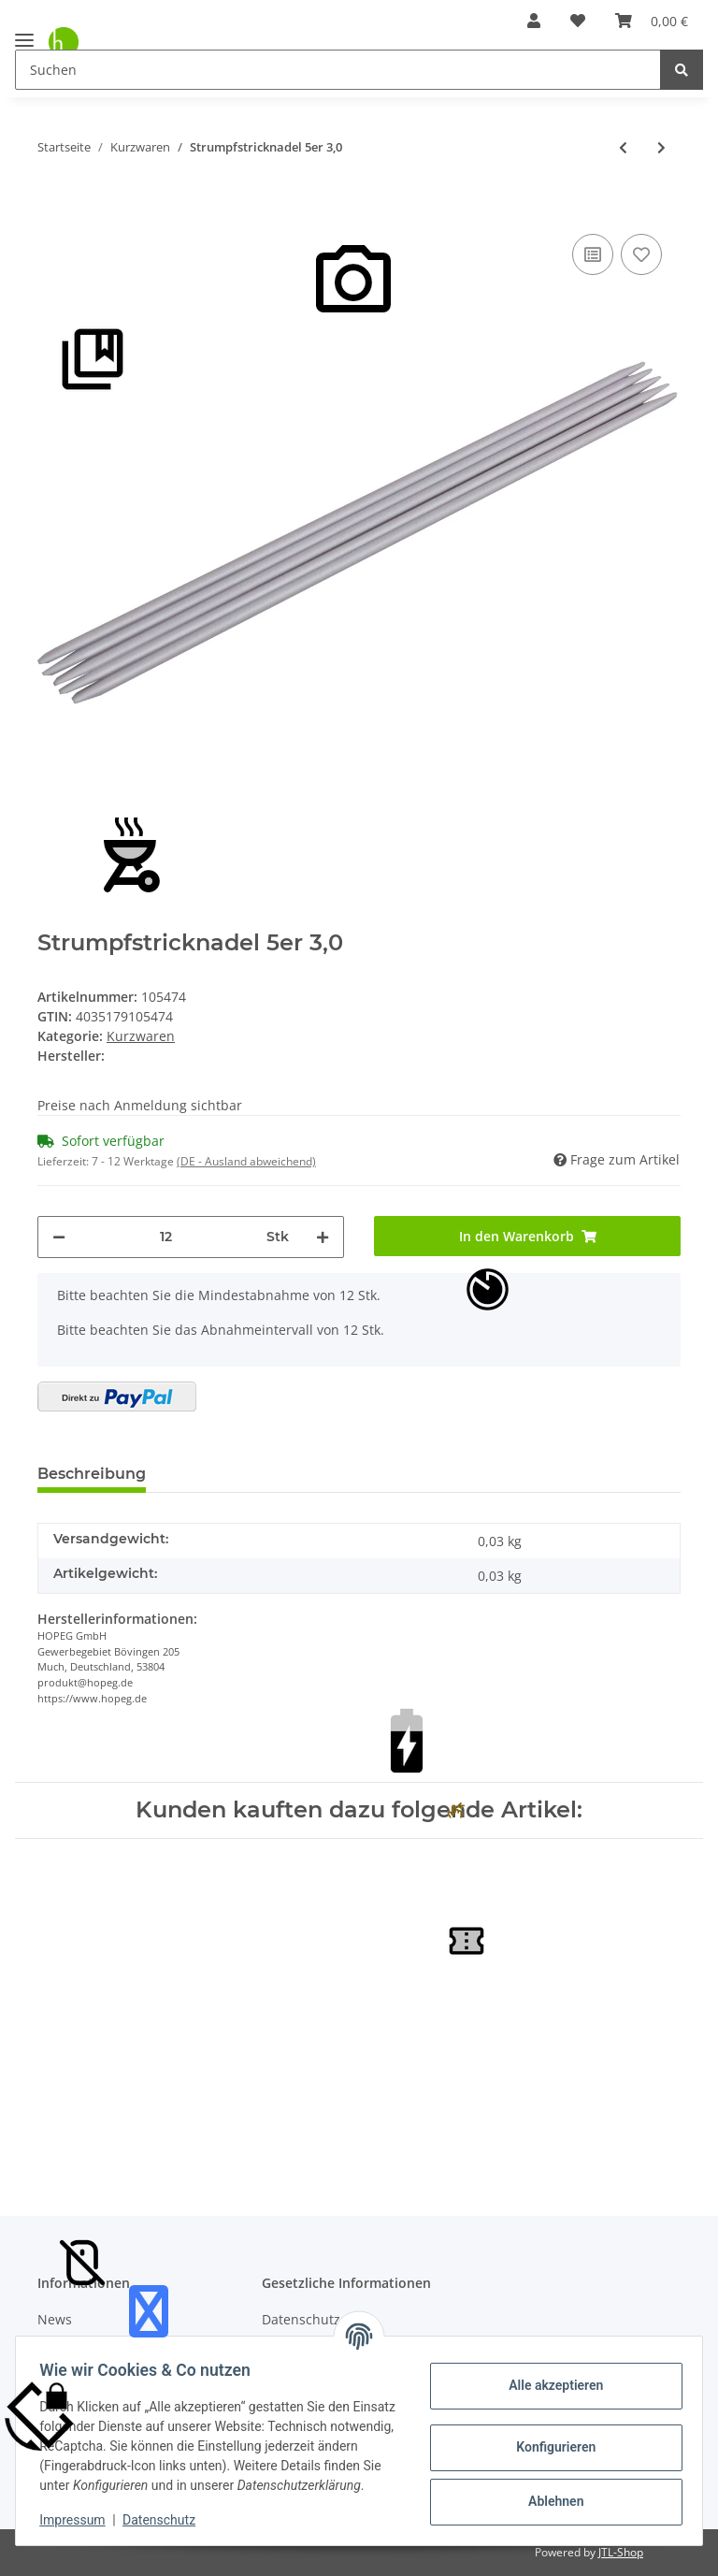  Describe the element at coordinates (487, 1289) in the screenshot. I see `set or view a countdown timer` at that location.